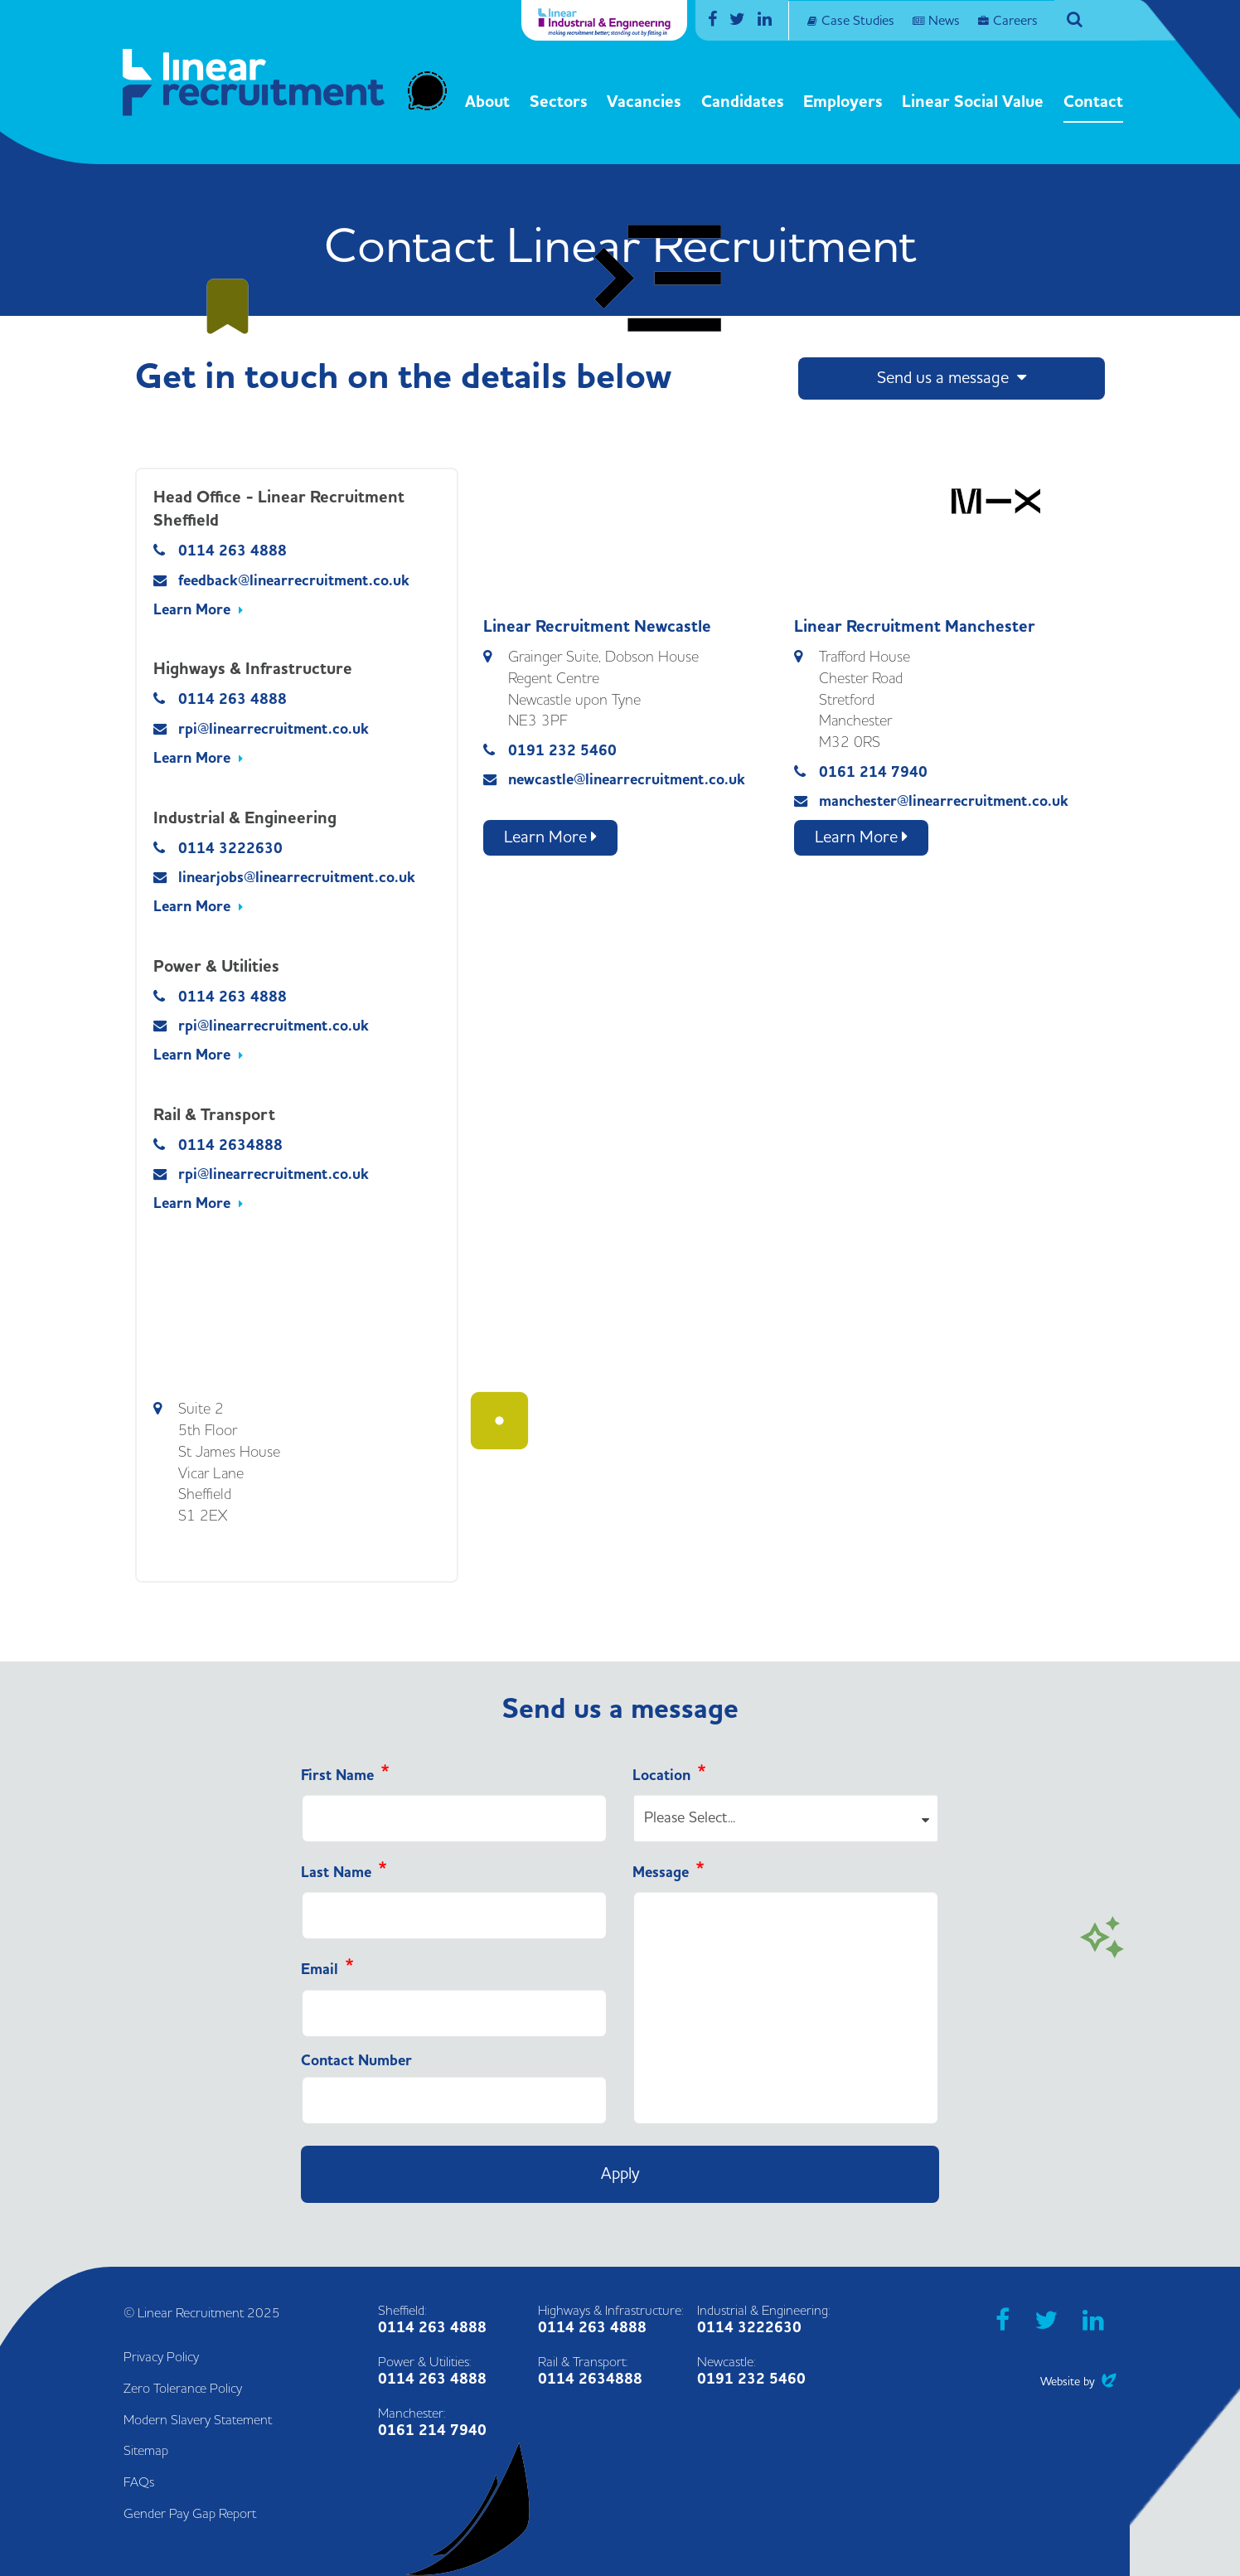 This screenshot has width=1240, height=2576. What do you see at coordinates (661, 278) in the screenshot?
I see `collapse the side menu or navigation panel` at bounding box center [661, 278].